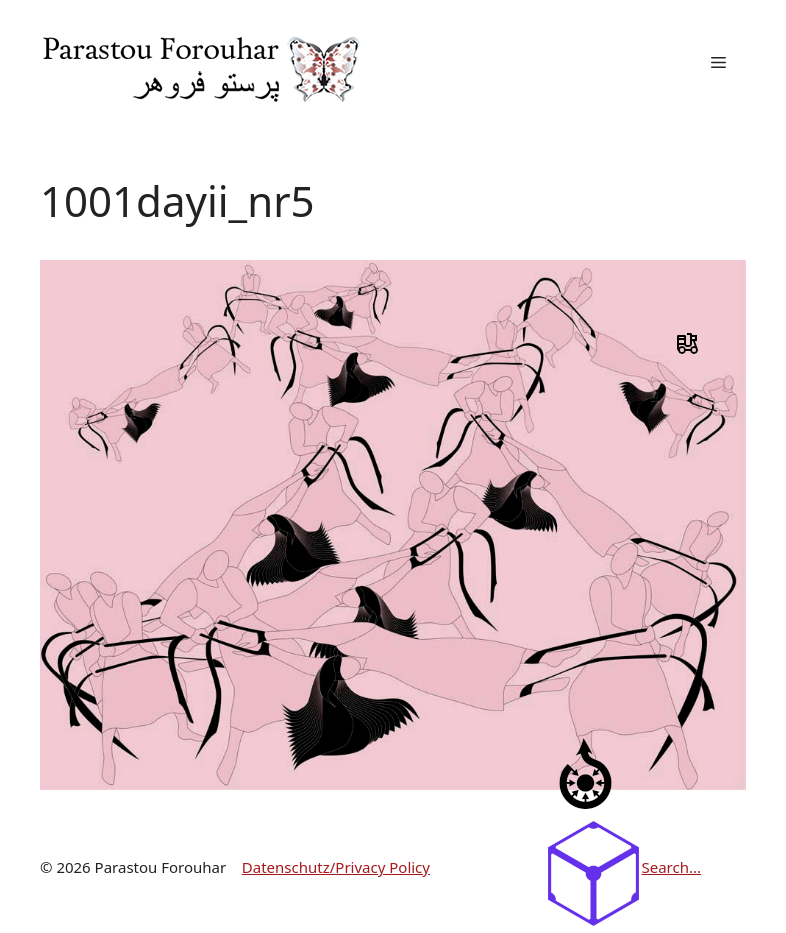 This screenshot has width=786, height=933. I want to click on order food delivery, so click(687, 344).